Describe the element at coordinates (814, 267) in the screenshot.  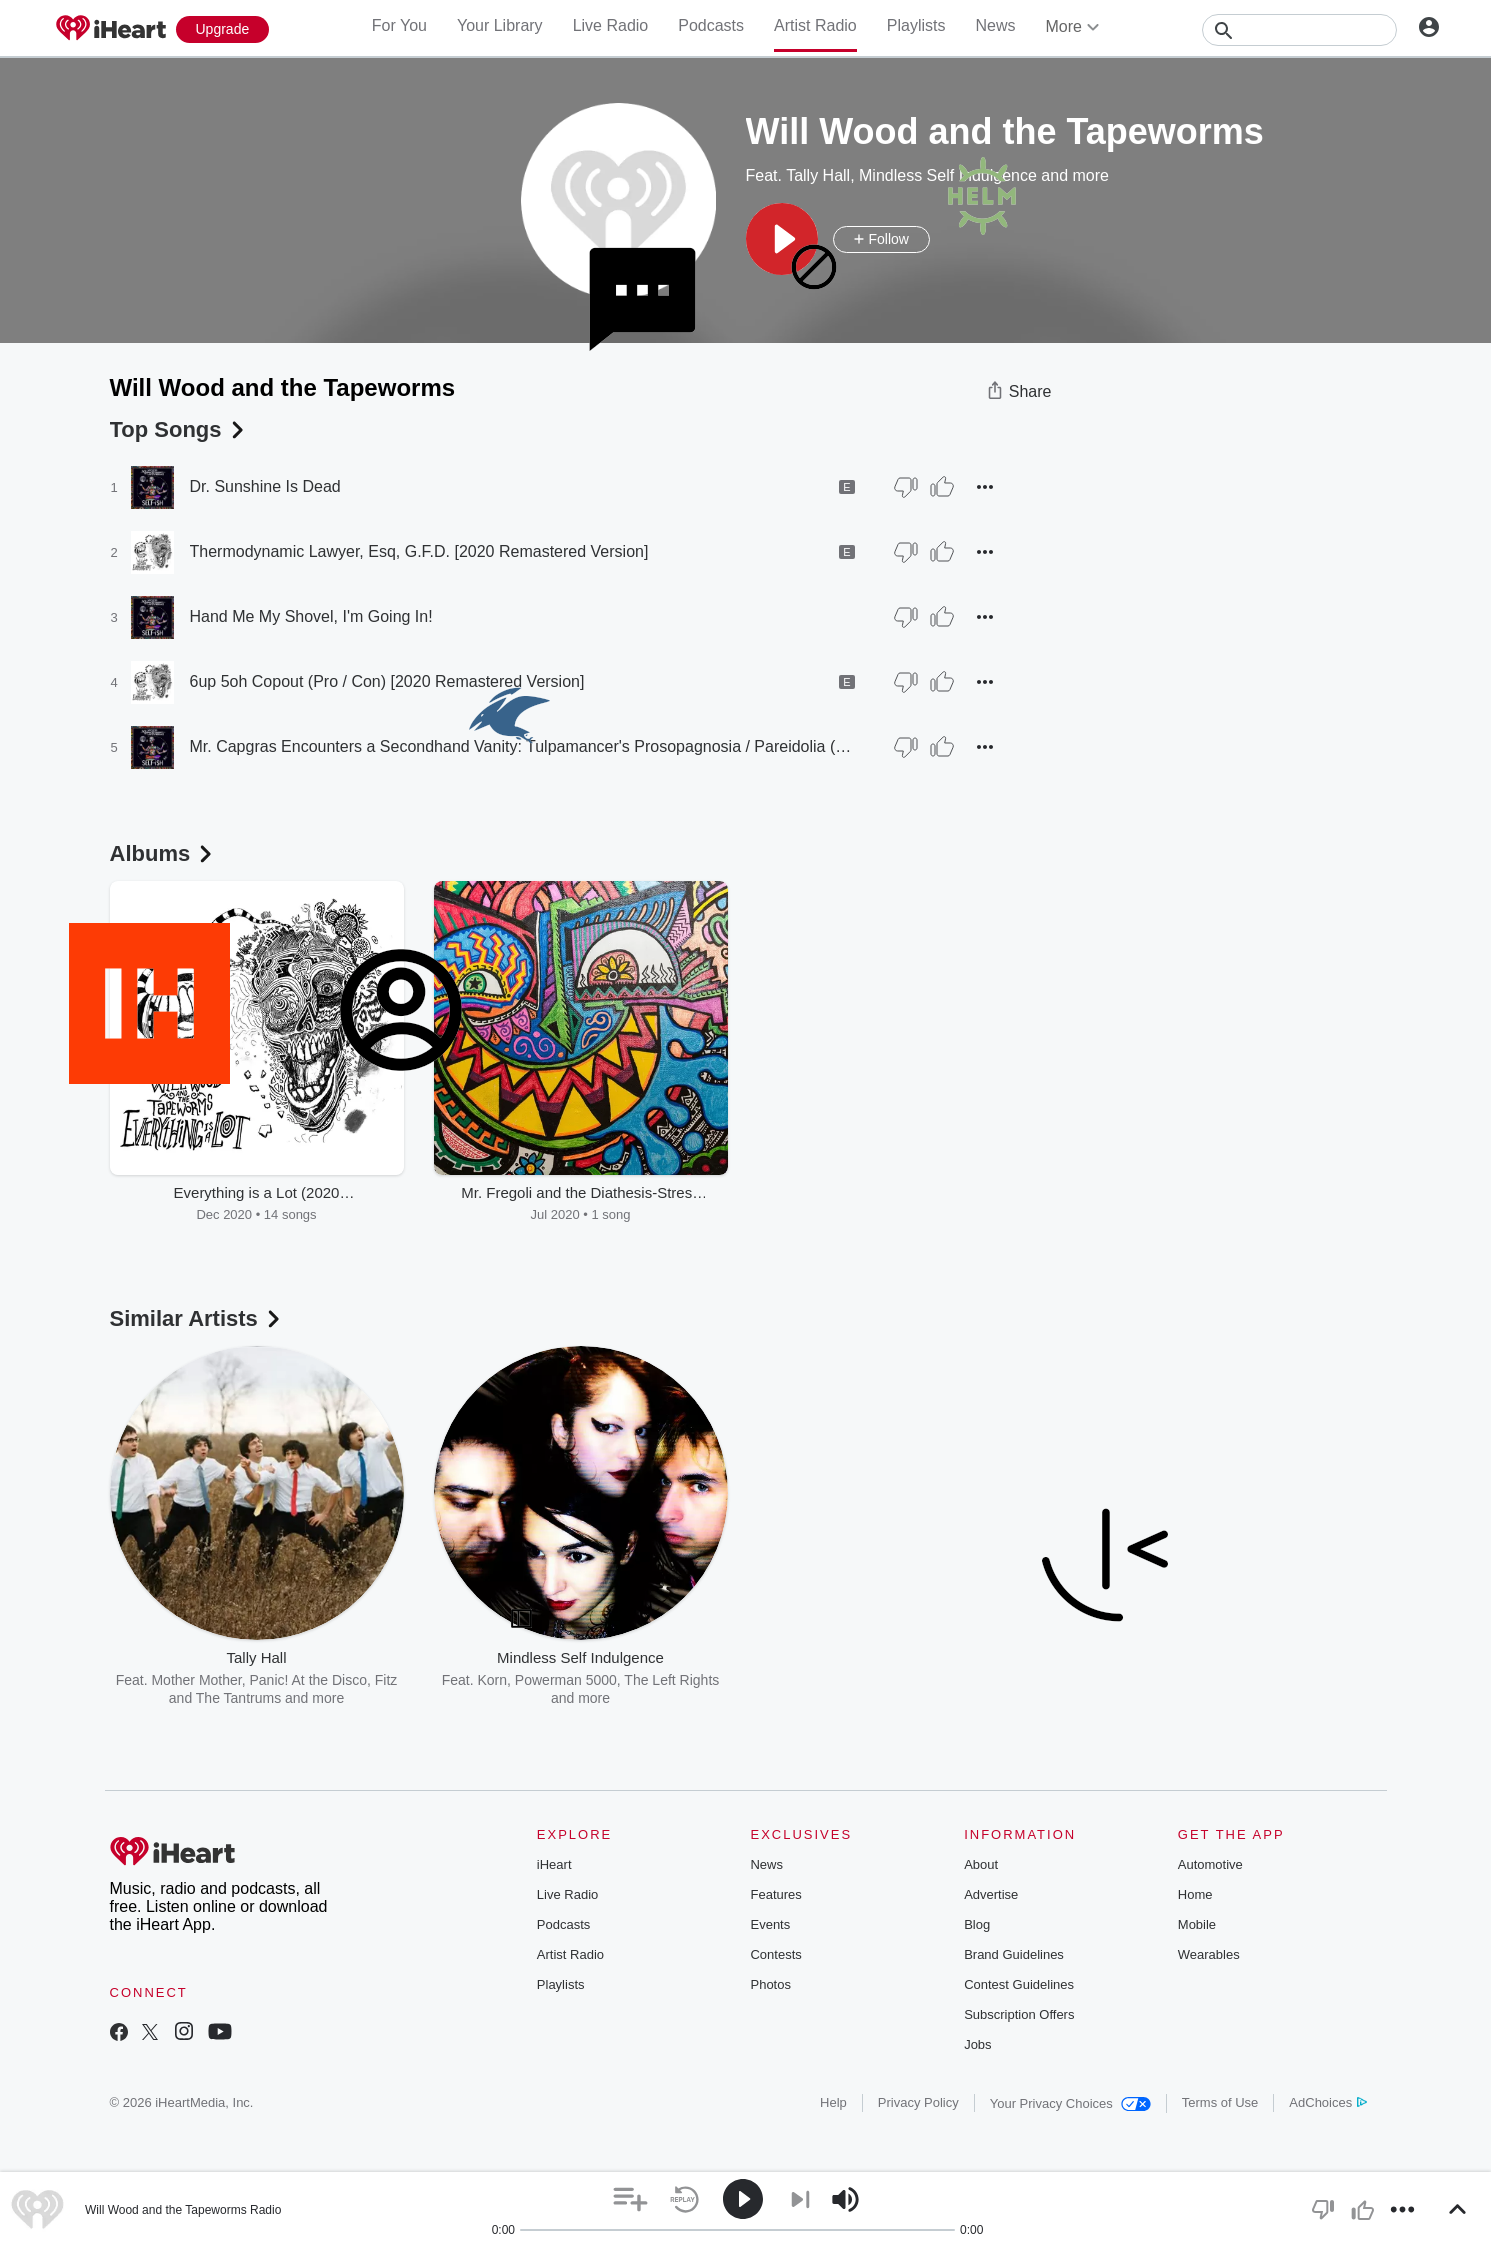
I see `indicates a prohibited or restricted action` at that location.